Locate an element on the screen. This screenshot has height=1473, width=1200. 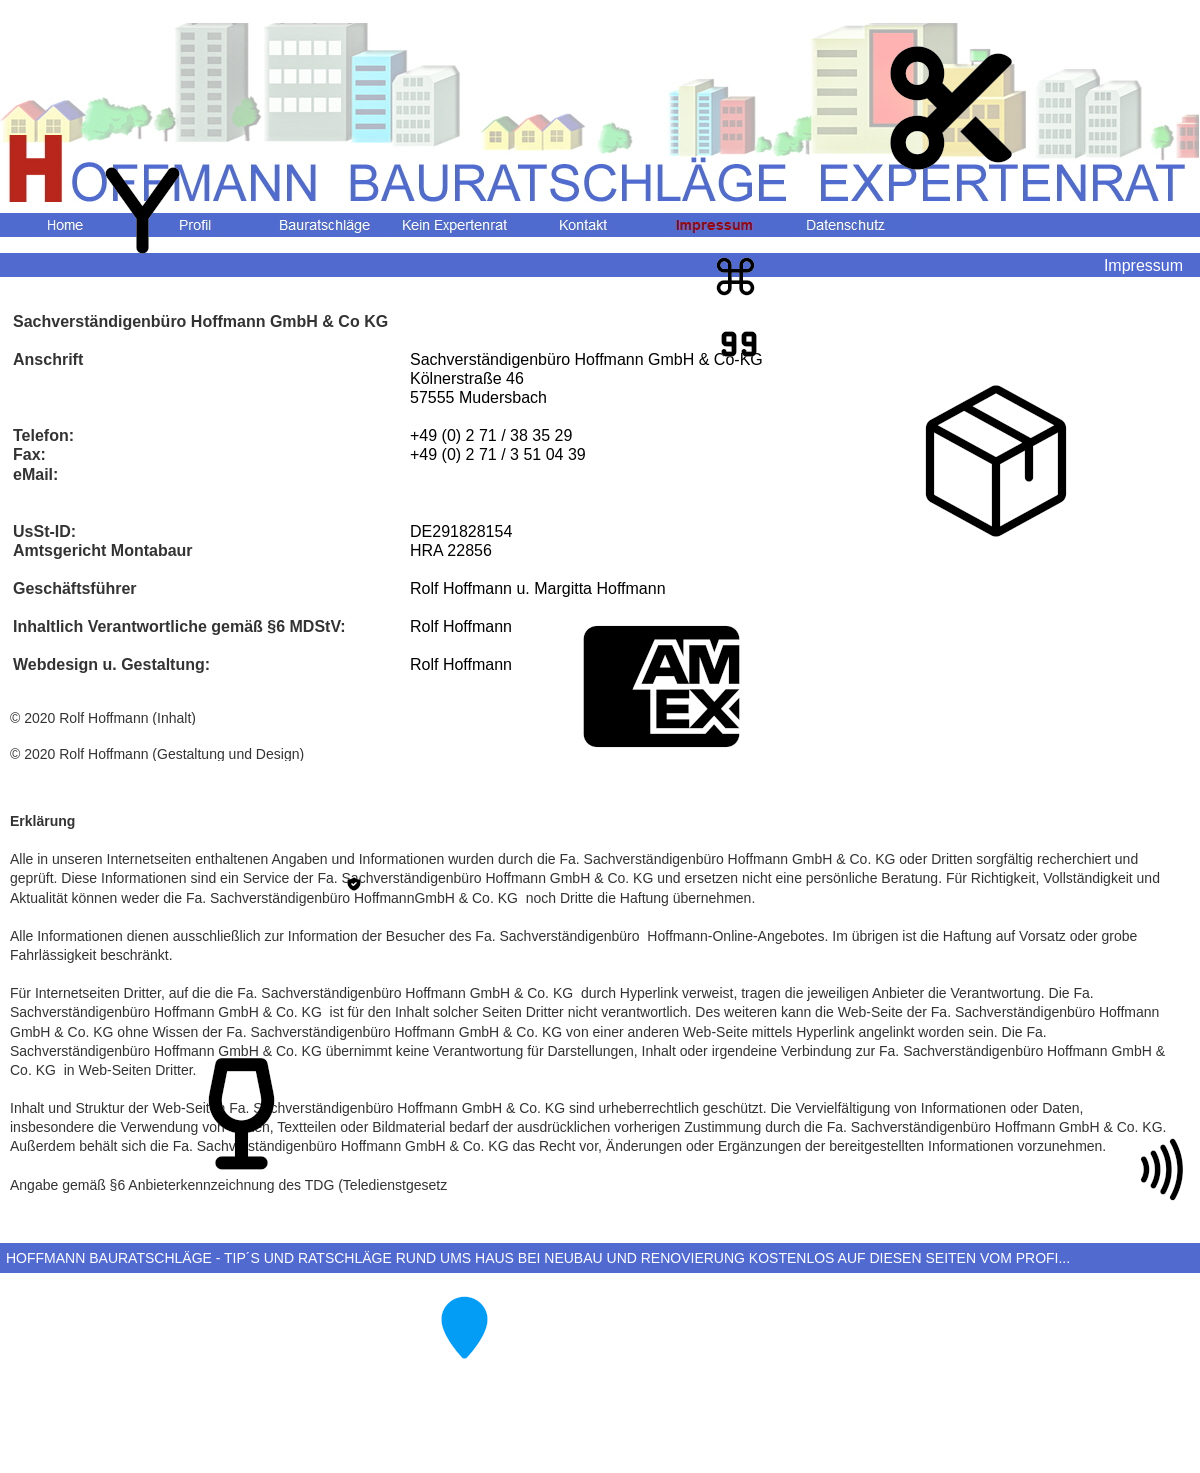
pay with American Express credit card is located at coordinates (661, 686).